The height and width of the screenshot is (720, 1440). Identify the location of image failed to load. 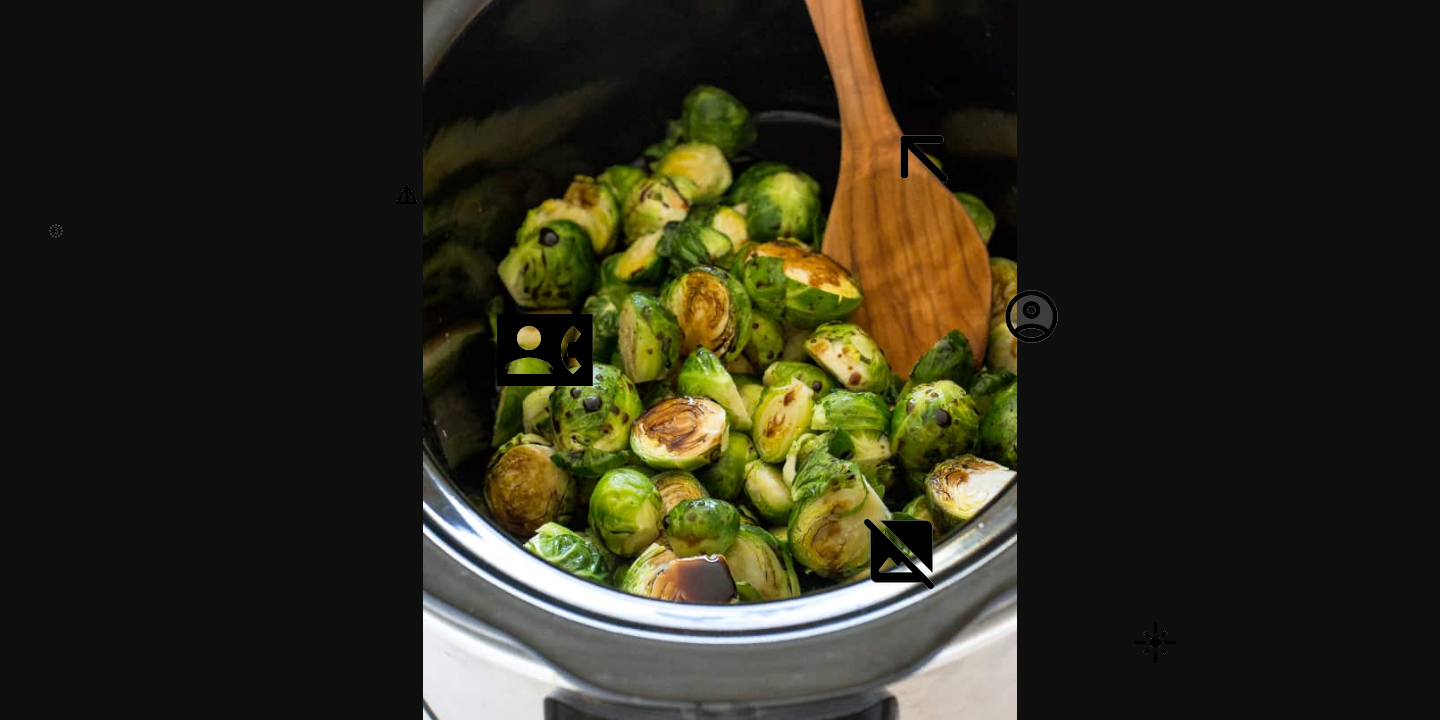
(901, 551).